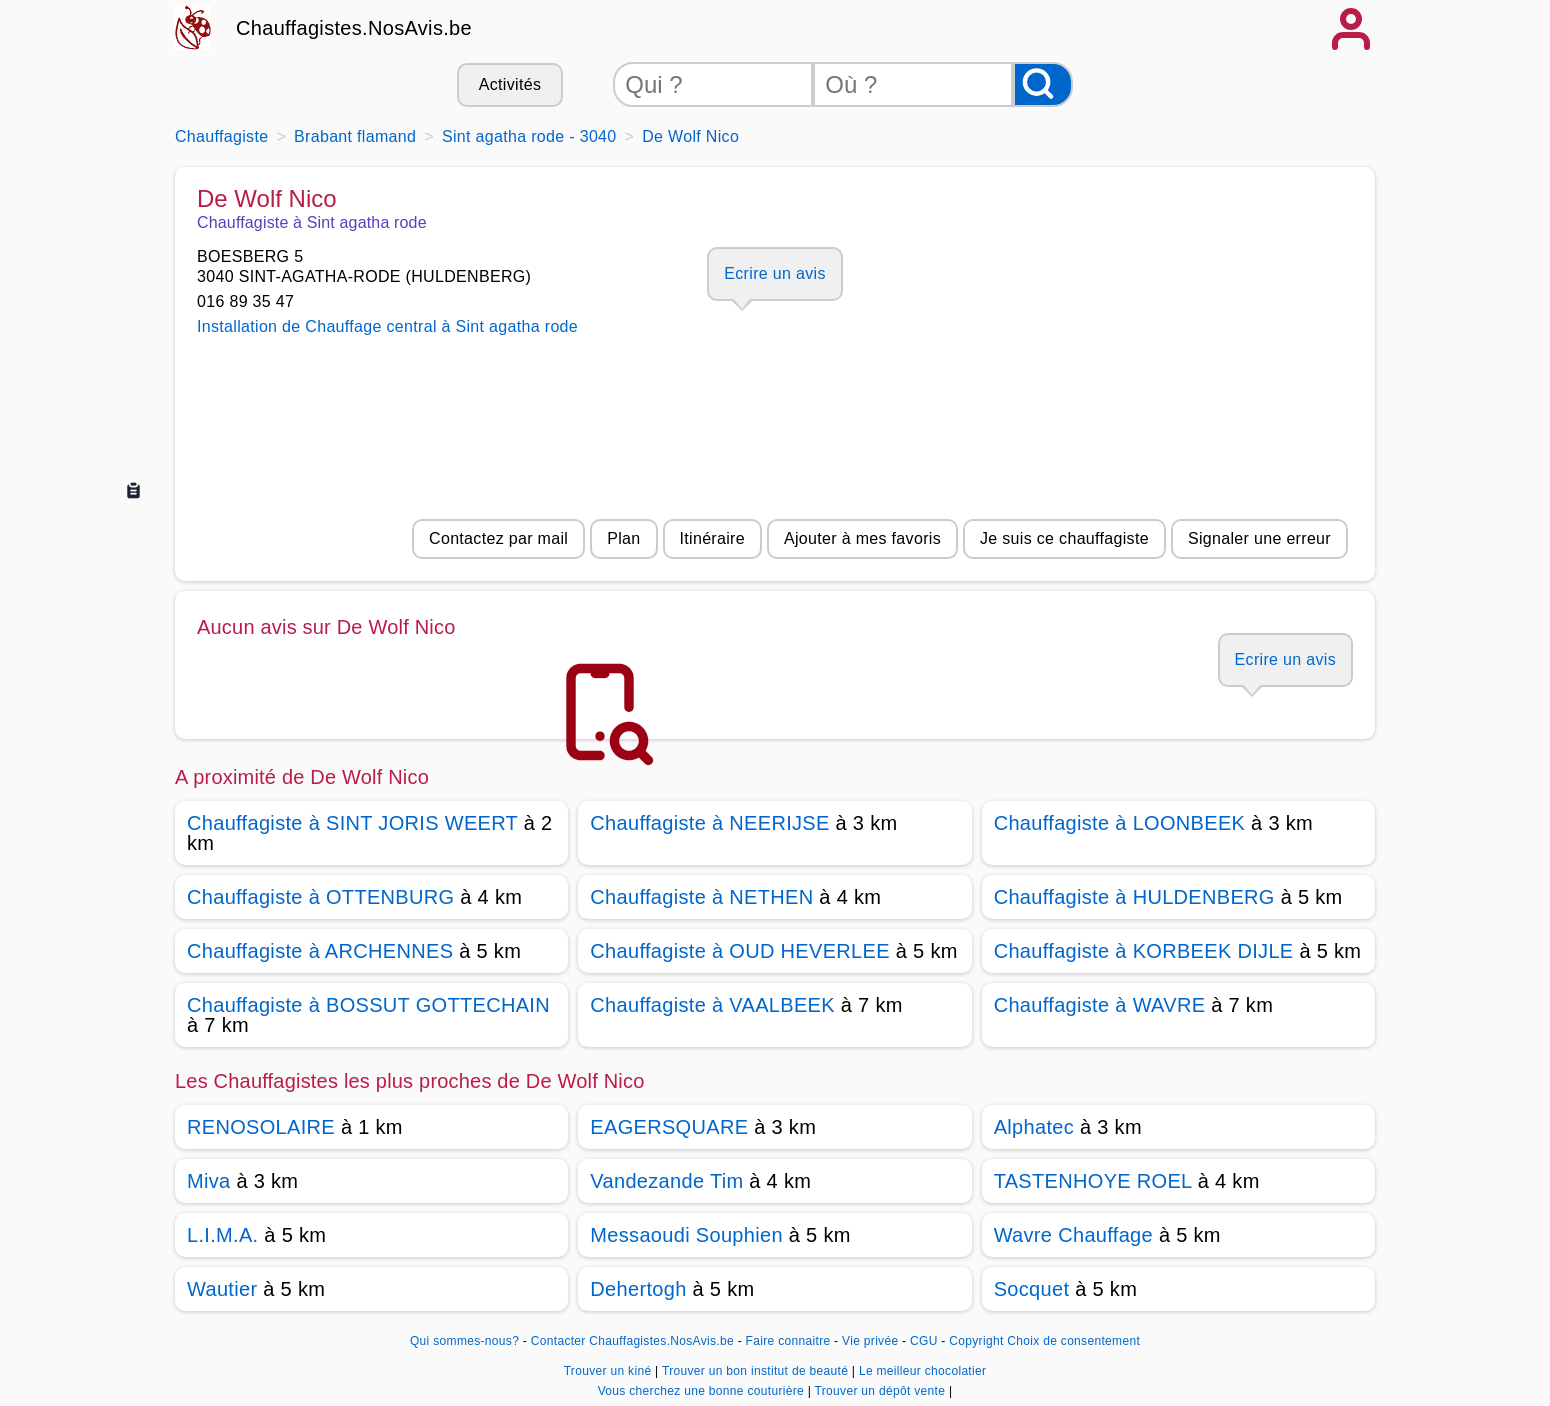 The width and height of the screenshot is (1550, 1406). I want to click on search for a mobile device, so click(600, 712).